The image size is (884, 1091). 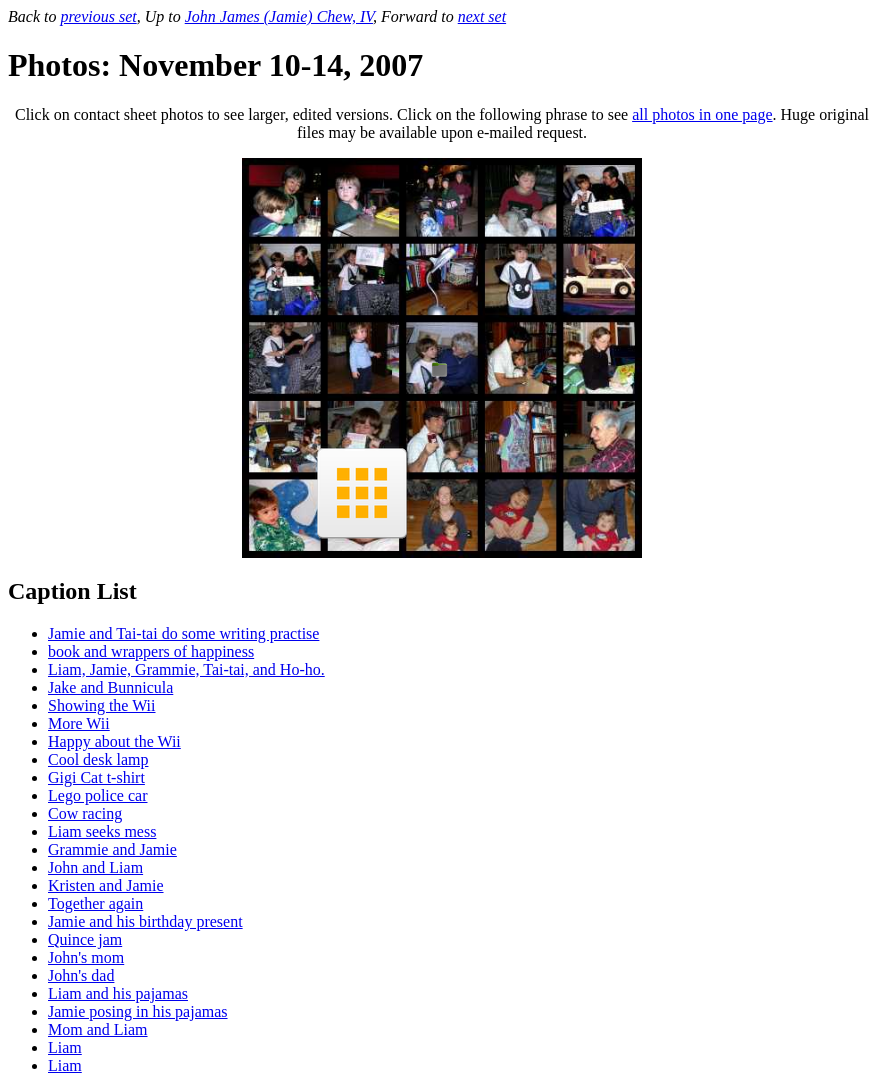 I want to click on view items in grid layout, so click(x=362, y=493).